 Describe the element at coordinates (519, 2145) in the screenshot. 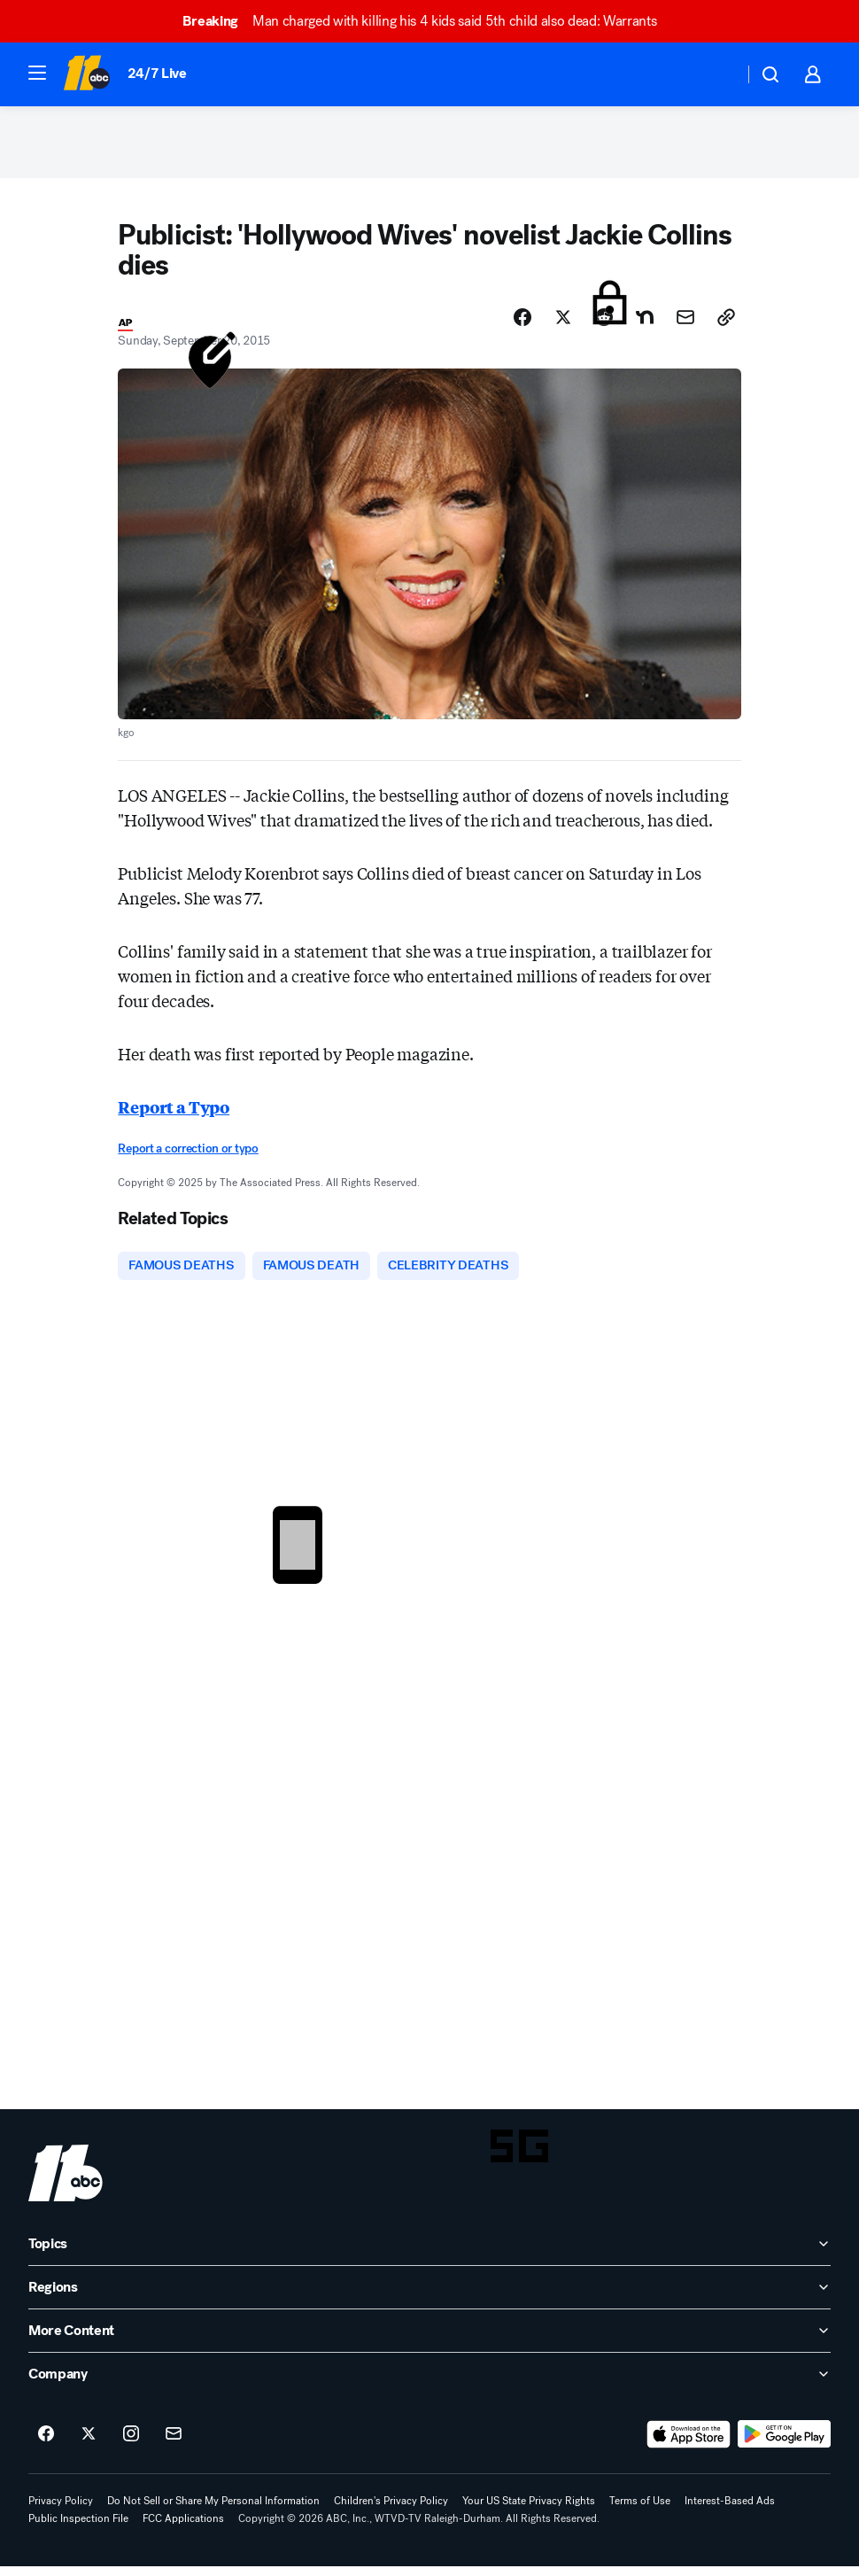

I see `indicates 5G network connectivity status` at that location.